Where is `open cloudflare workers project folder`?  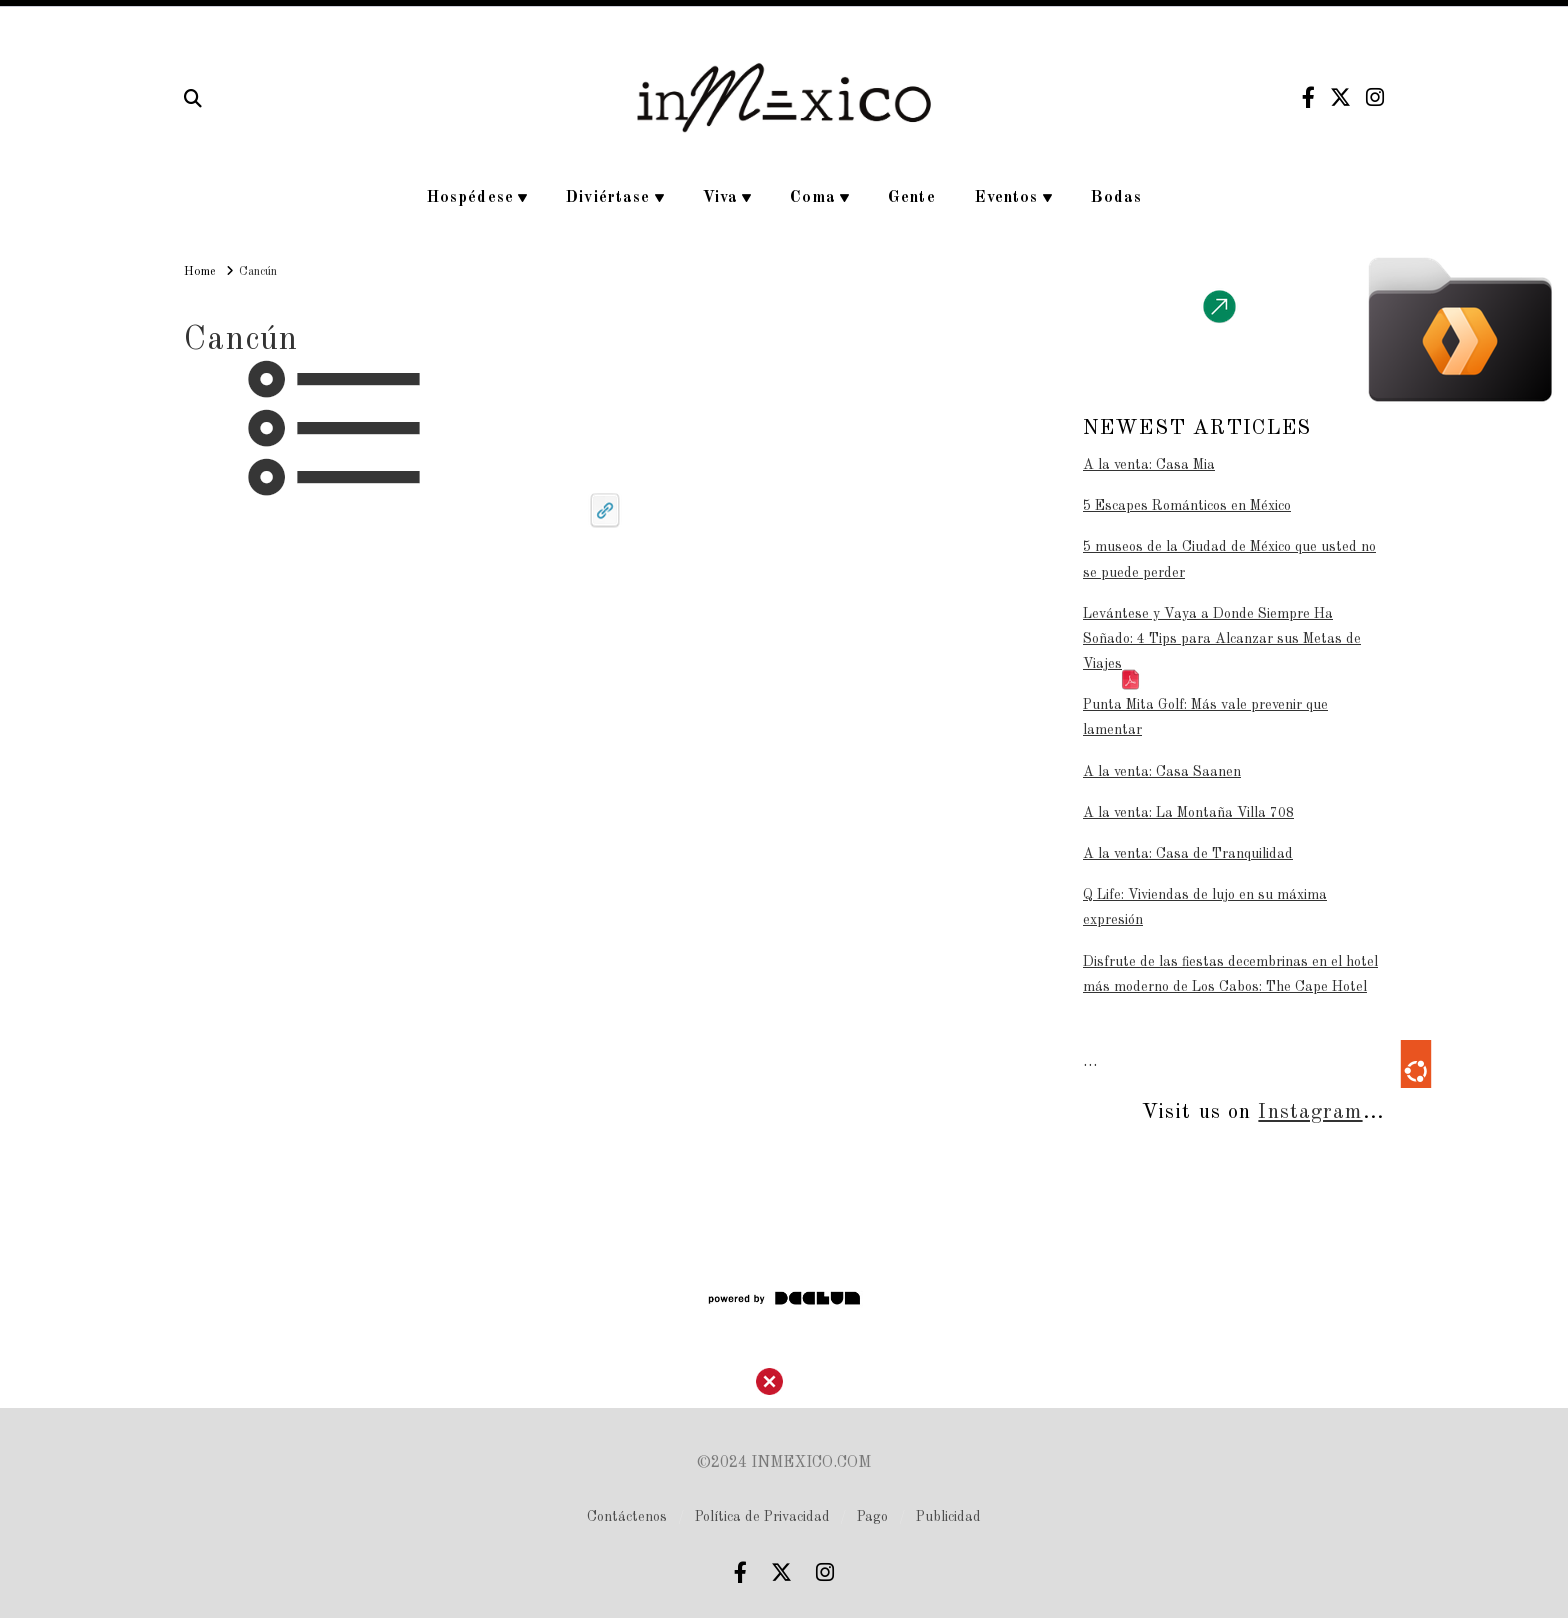 open cloudflare workers project folder is located at coordinates (1459, 334).